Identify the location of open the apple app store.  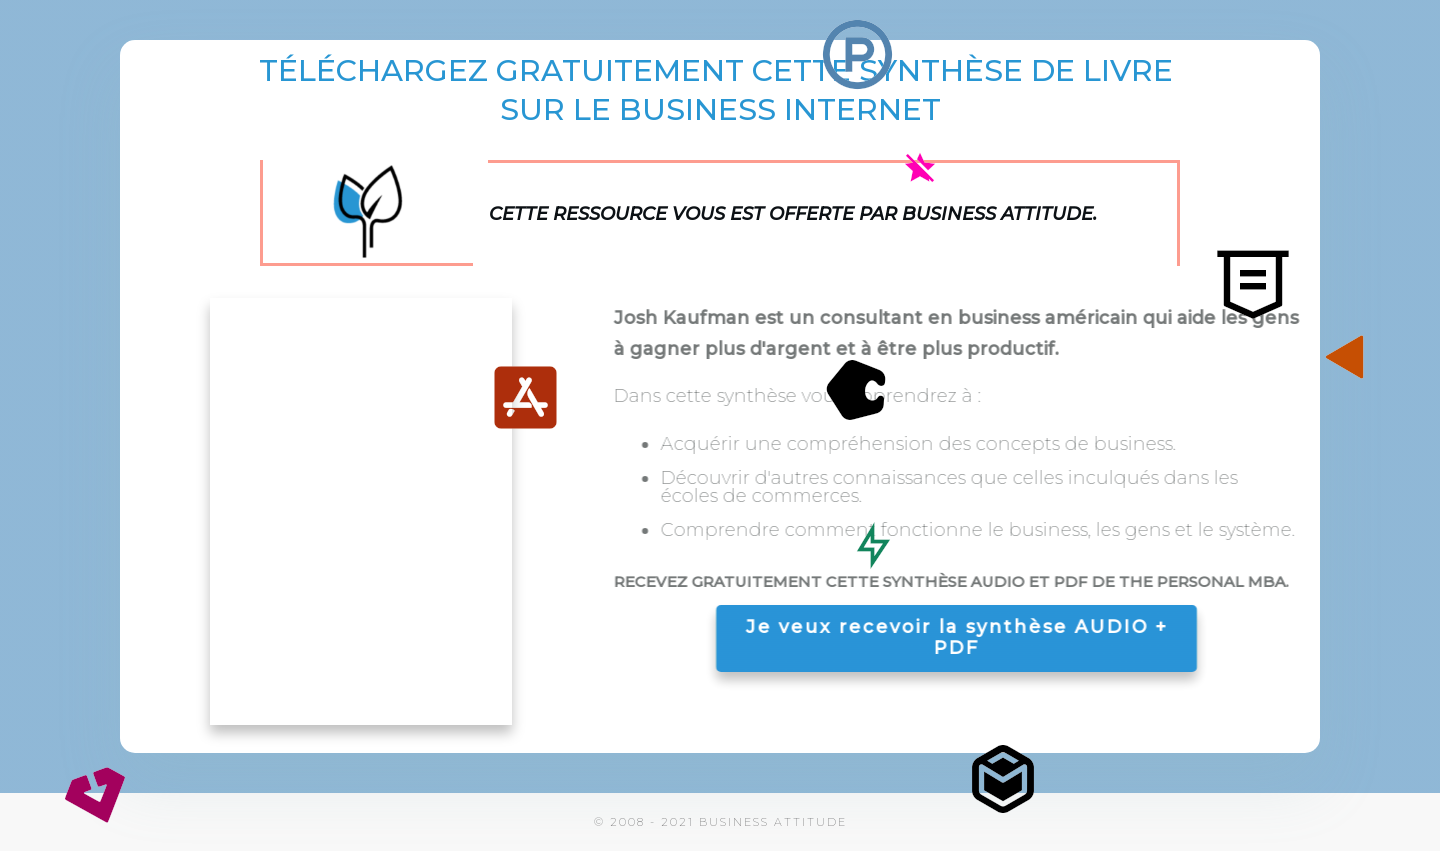
(525, 397).